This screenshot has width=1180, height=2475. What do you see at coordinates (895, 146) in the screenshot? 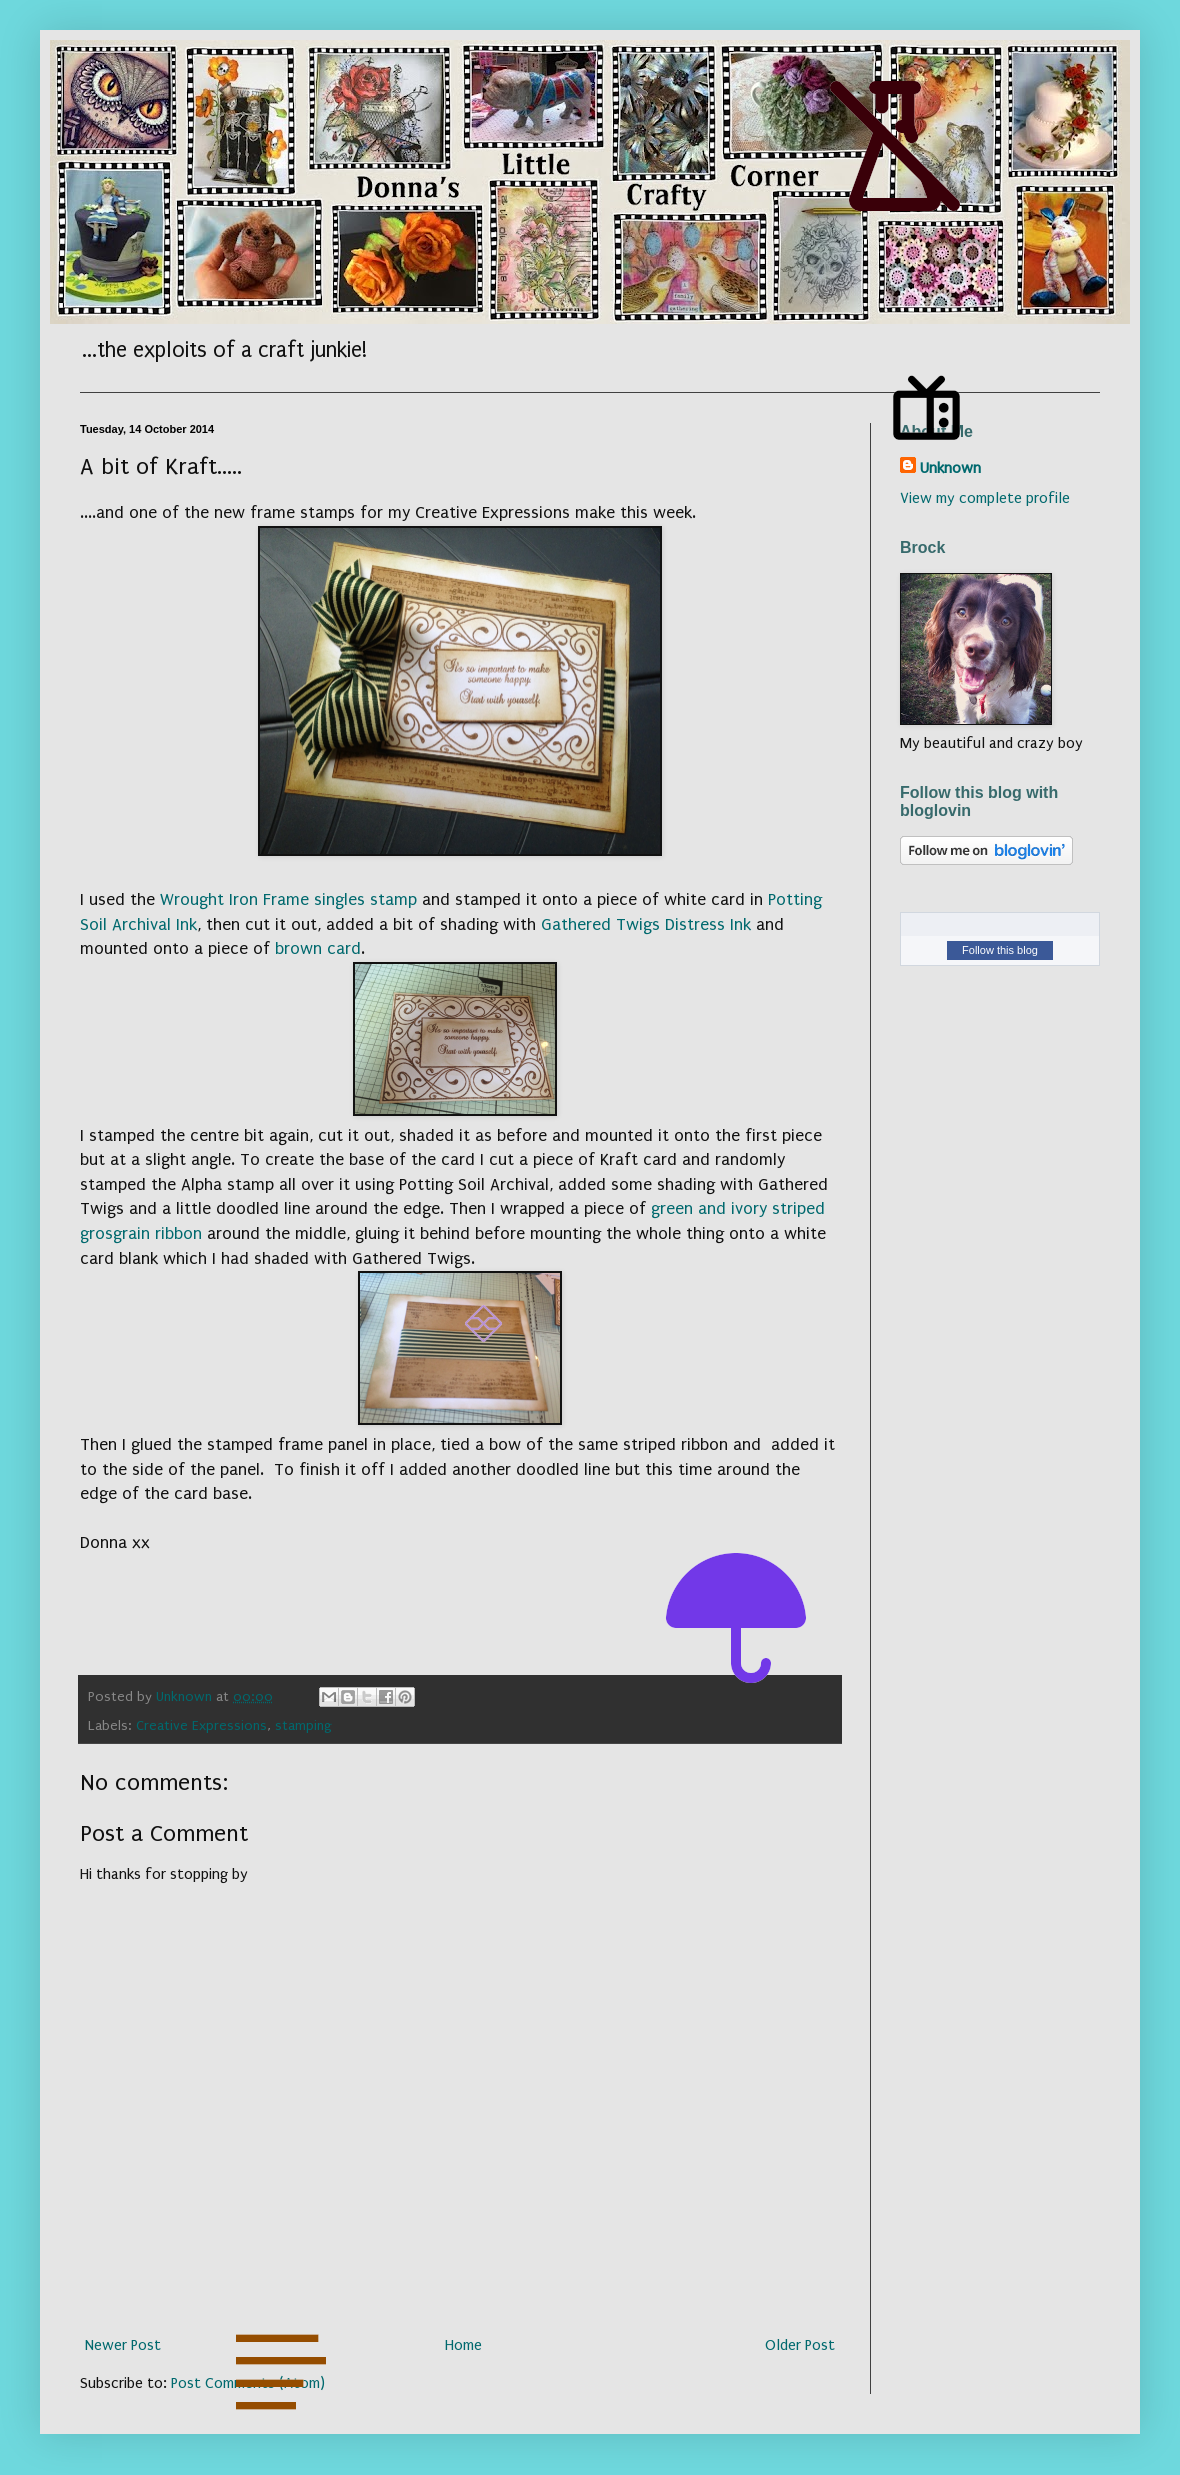
I see `disable experimental features` at bounding box center [895, 146].